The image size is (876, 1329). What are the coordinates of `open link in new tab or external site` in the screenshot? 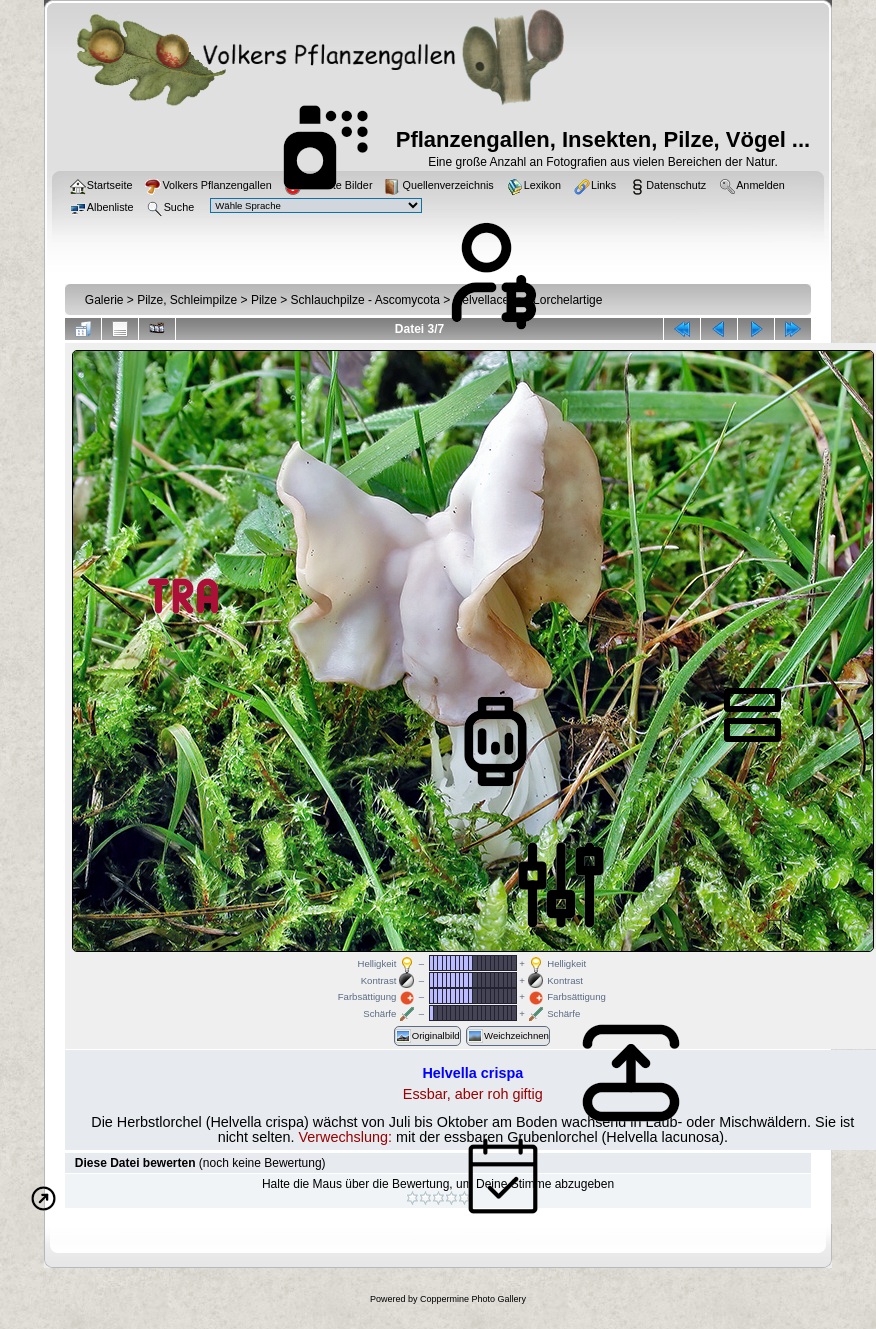 It's located at (43, 1198).